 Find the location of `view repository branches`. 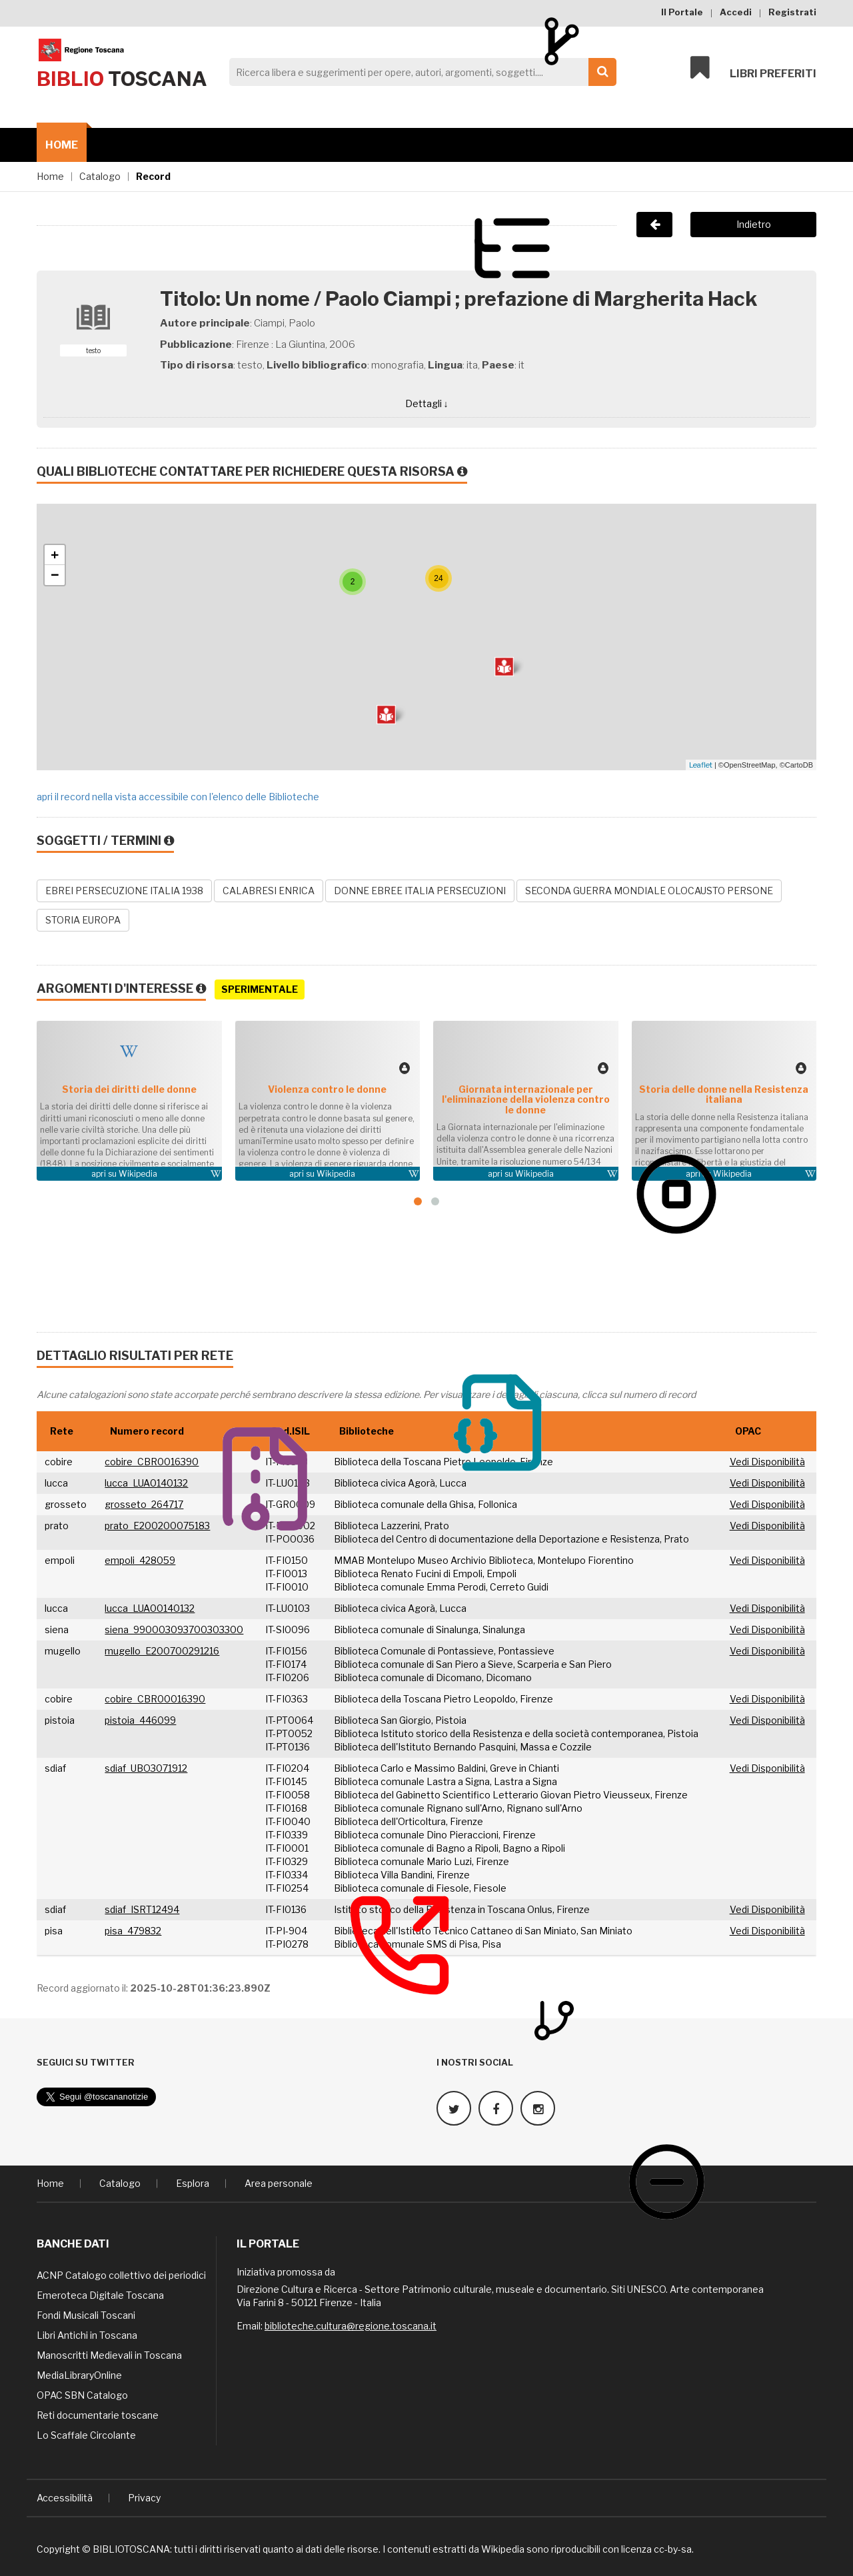

view repository branches is located at coordinates (562, 41).